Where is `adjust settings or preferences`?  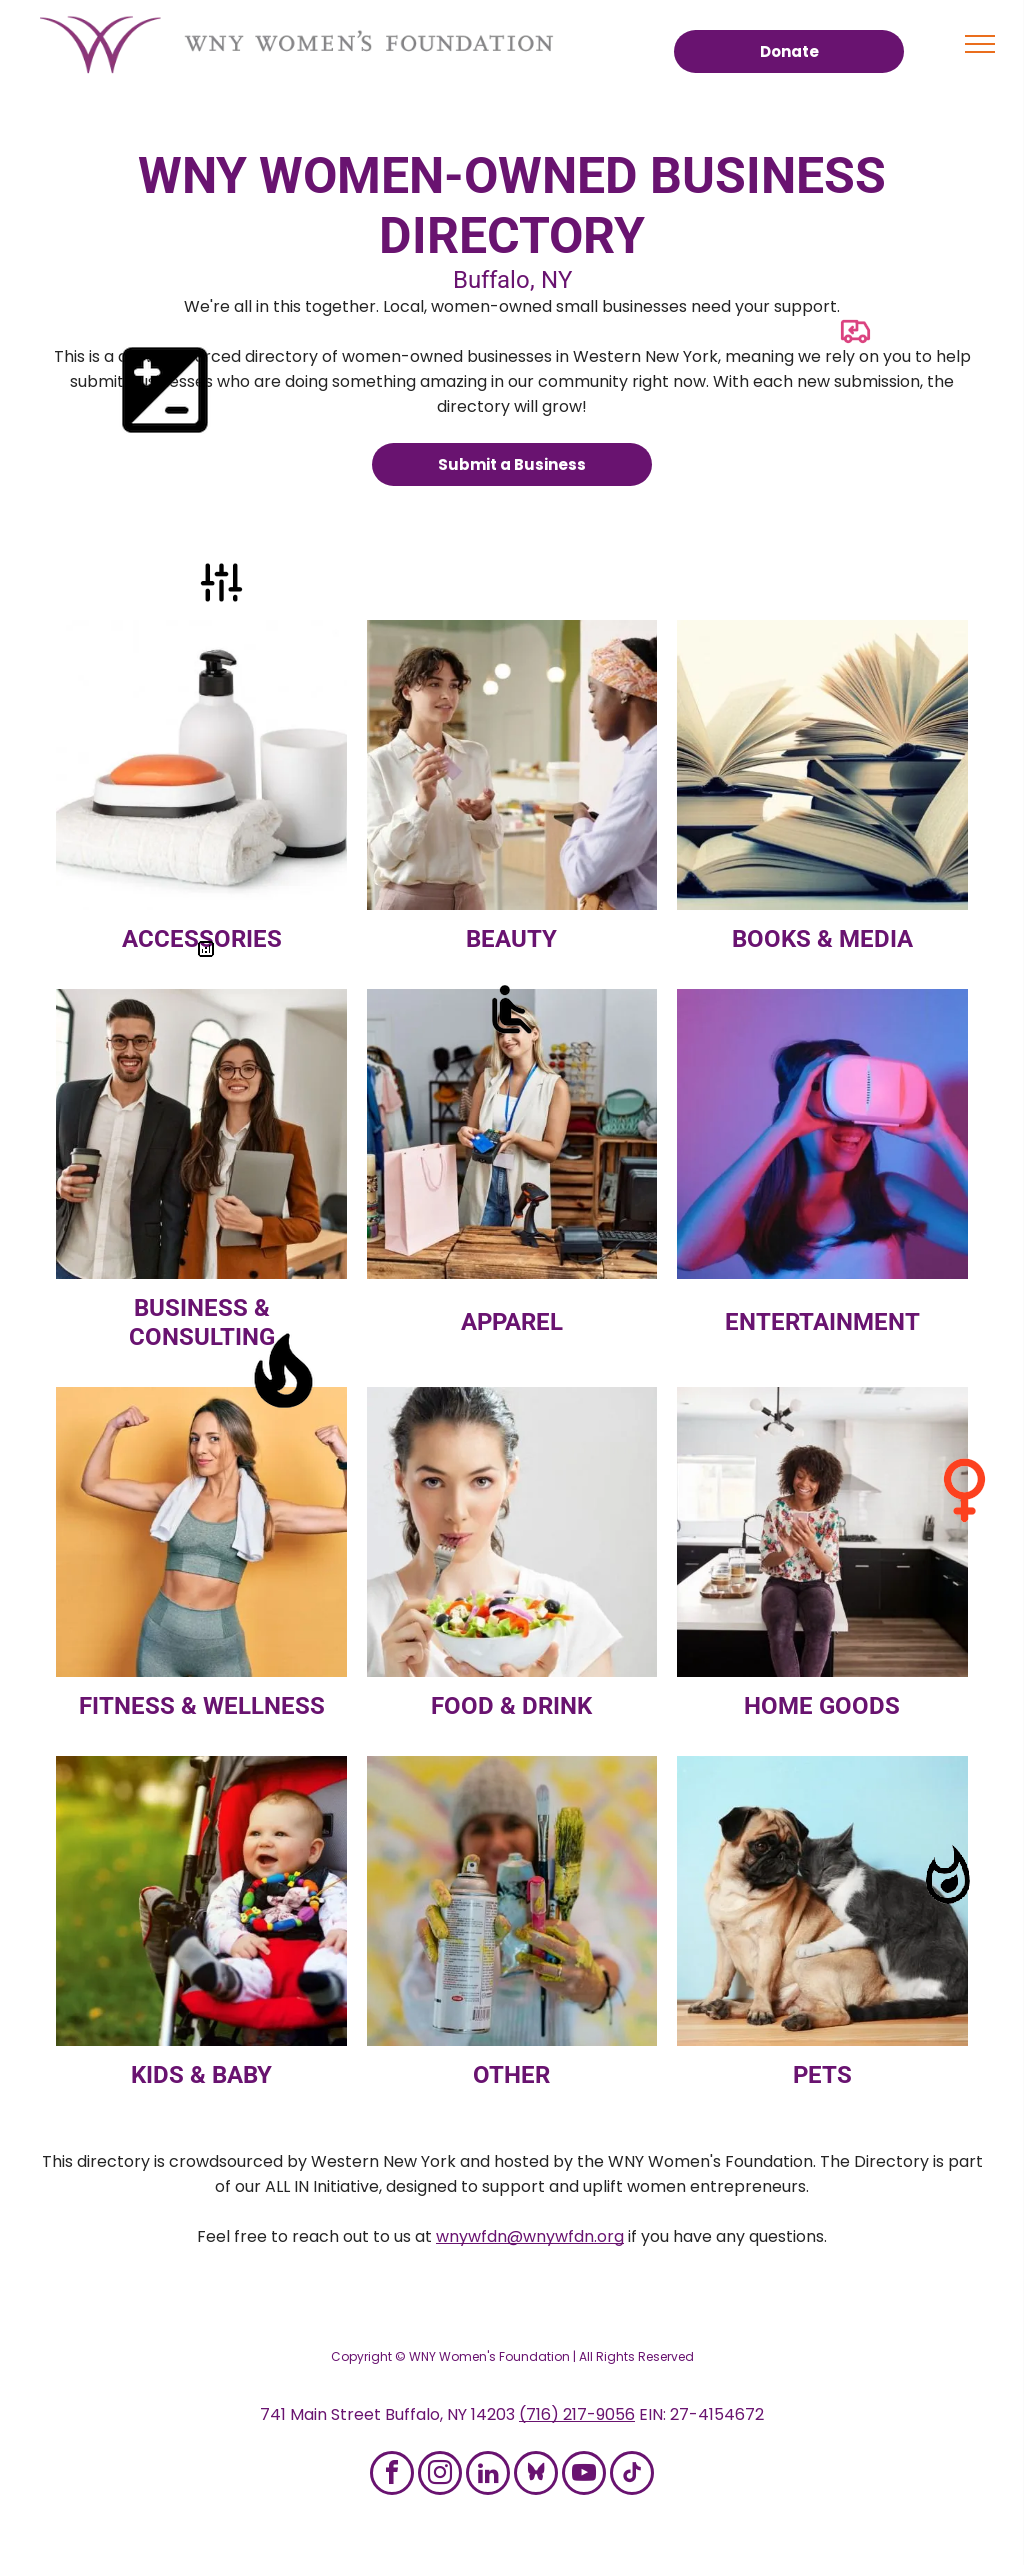 adjust settings or preferences is located at coordinates (221, 582).